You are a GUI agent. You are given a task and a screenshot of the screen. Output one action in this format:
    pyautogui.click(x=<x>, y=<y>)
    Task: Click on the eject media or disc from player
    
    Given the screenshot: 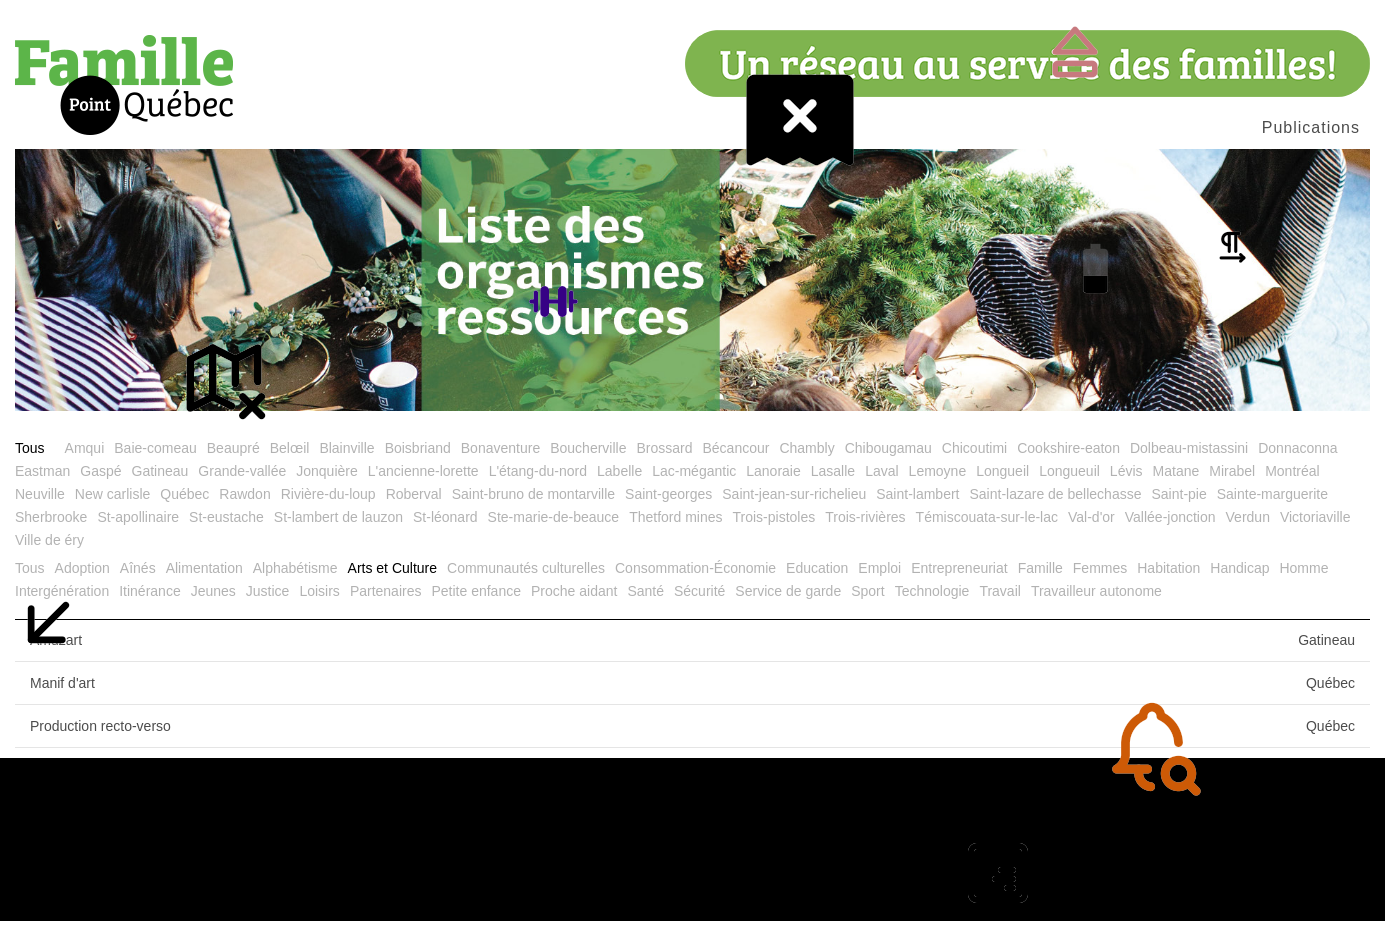 What is the action you would take?
    pyautogui.click(x=1075, y=52)
    